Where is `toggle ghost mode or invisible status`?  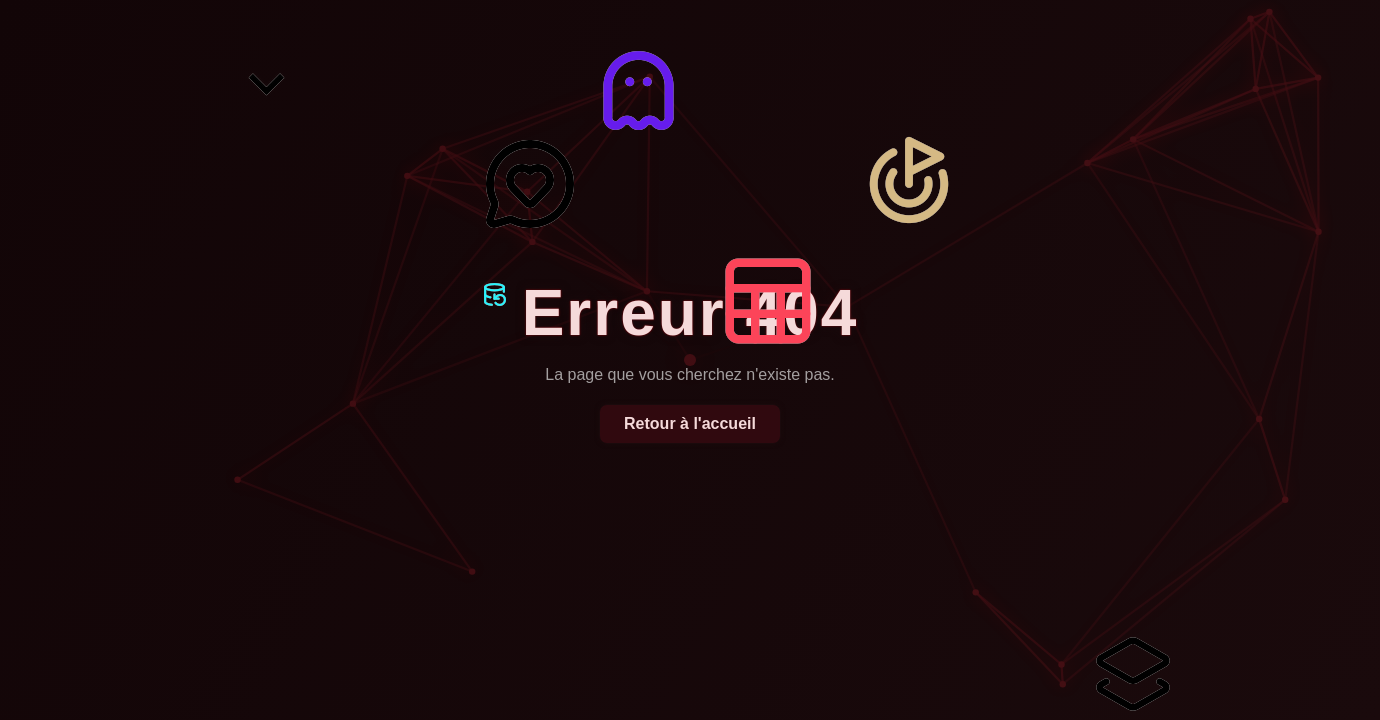
toggle ghost mode or invisible status is located at coordinates (638, 90).